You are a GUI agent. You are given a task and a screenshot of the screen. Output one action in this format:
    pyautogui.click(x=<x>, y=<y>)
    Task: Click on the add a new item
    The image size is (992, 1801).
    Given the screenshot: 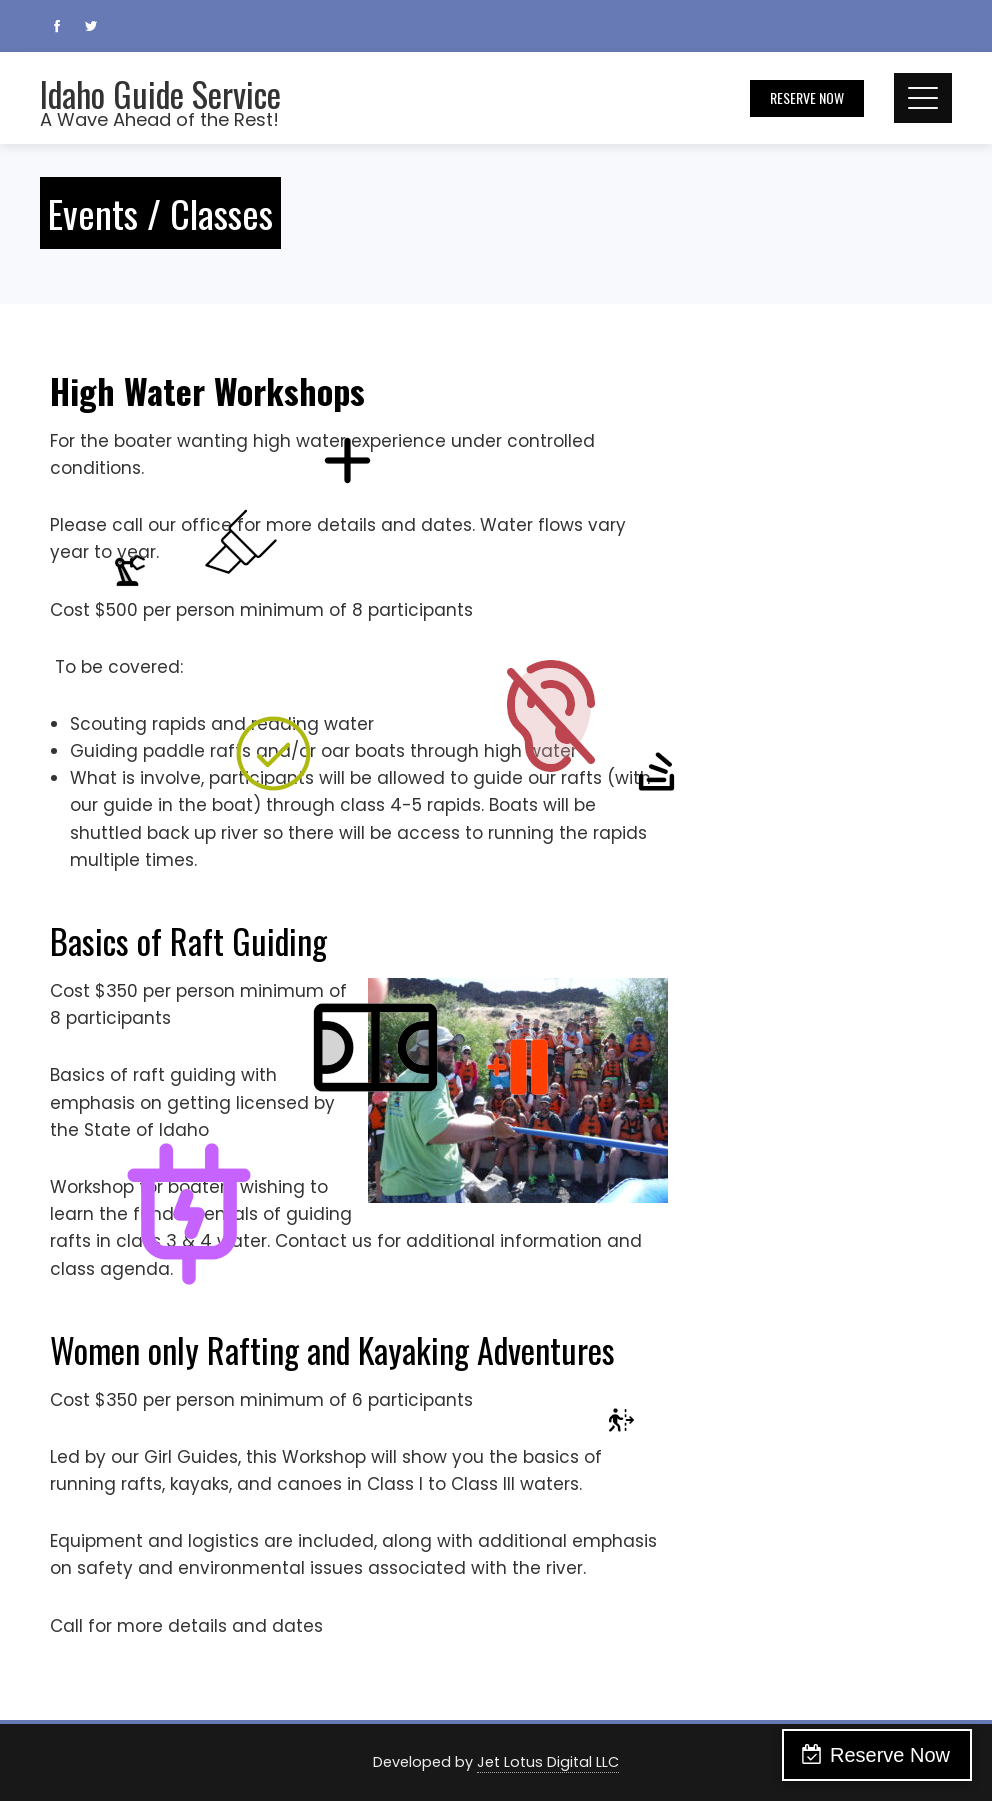 What is the action you would take?
    pyautogui.click(x=347, y=460)
    